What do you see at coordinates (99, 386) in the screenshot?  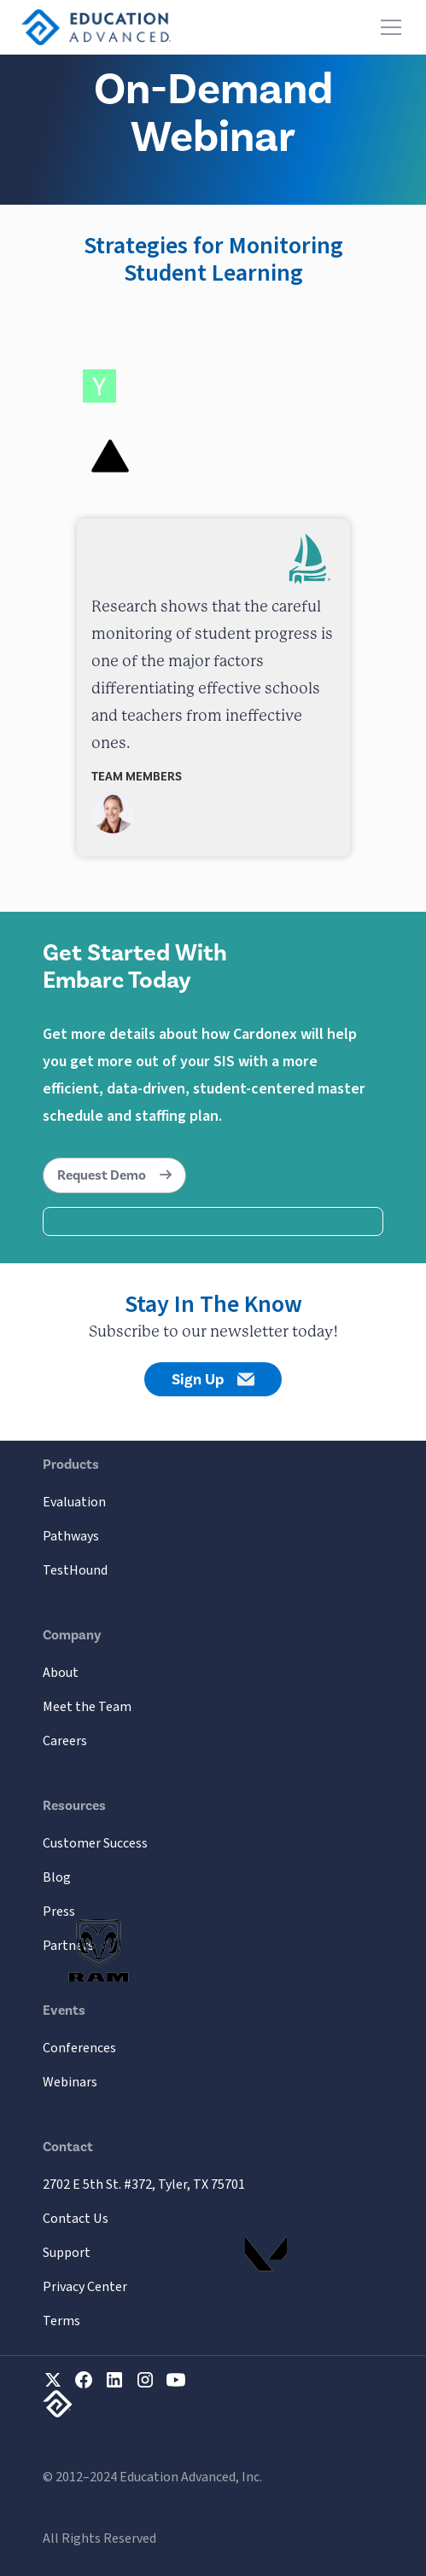 I see `visit Y Combinator website` at bounding box center [99, 386].